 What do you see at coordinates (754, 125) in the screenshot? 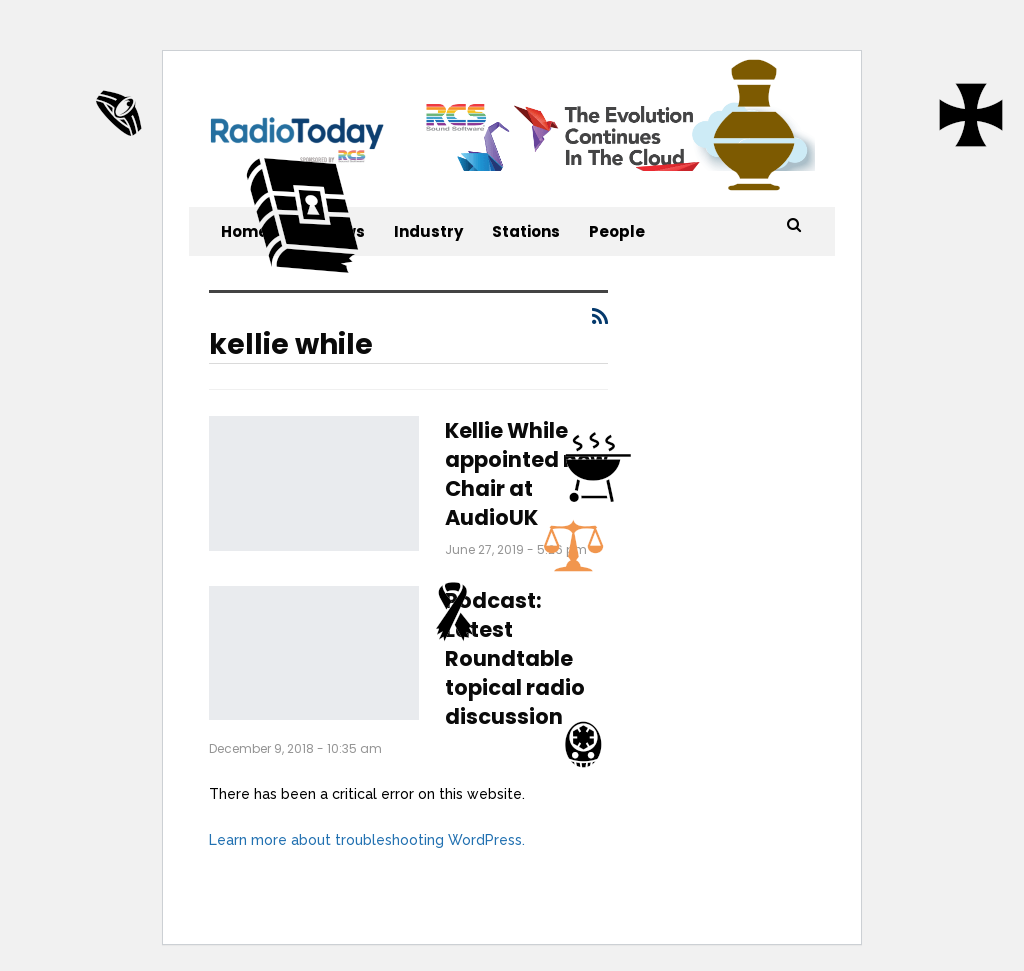
I see `view pottery or ceramics collection` at bounding box center [754, 125].